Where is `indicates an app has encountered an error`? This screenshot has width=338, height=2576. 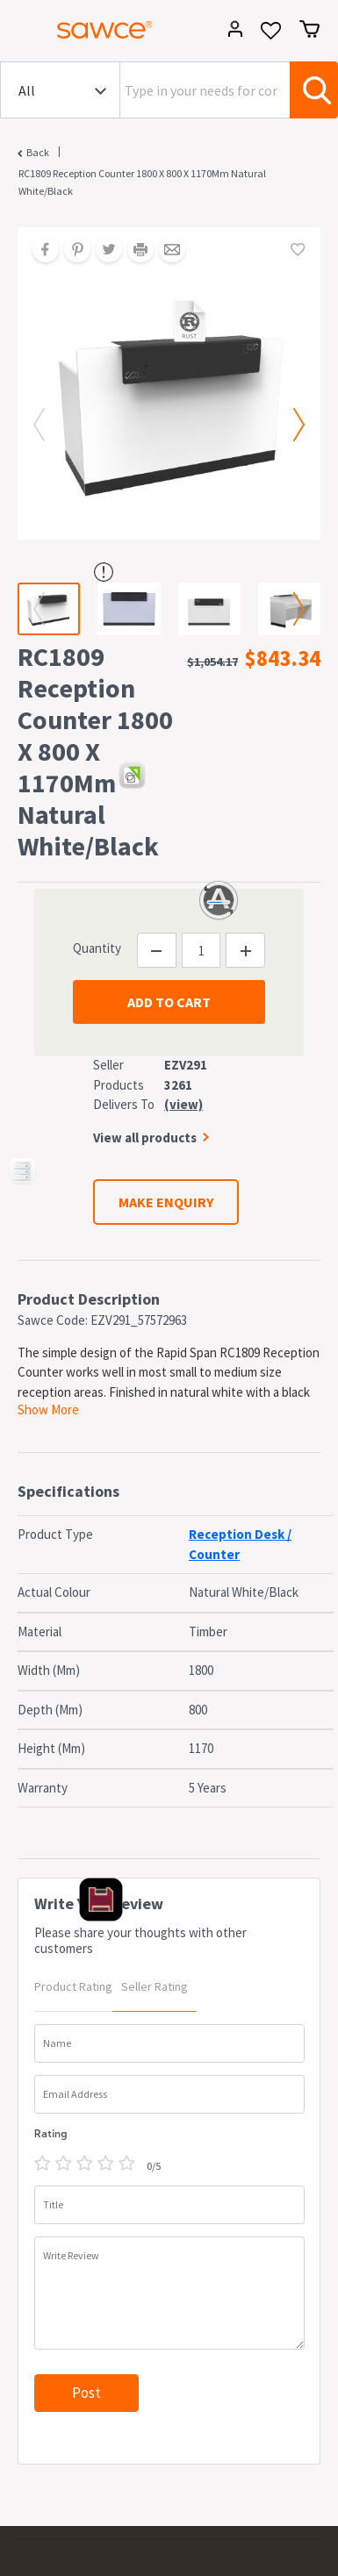
indicates an app has encountered an error is located at coordinates (104, 572).